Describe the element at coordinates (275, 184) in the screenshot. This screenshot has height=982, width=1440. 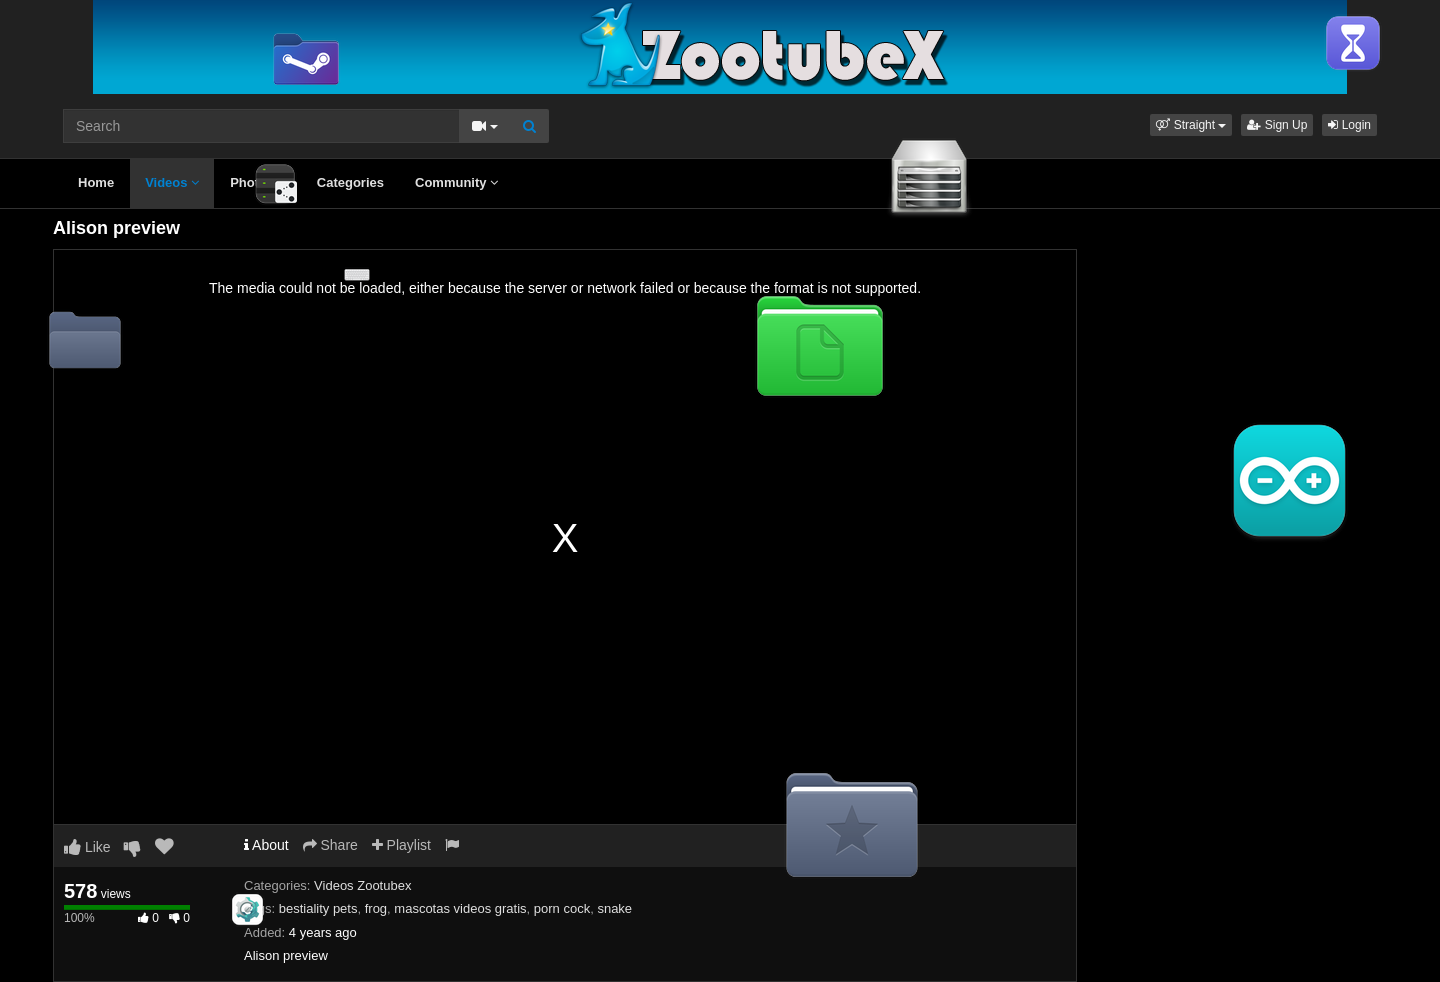
I see `configure network server sharing preferences` at that location.